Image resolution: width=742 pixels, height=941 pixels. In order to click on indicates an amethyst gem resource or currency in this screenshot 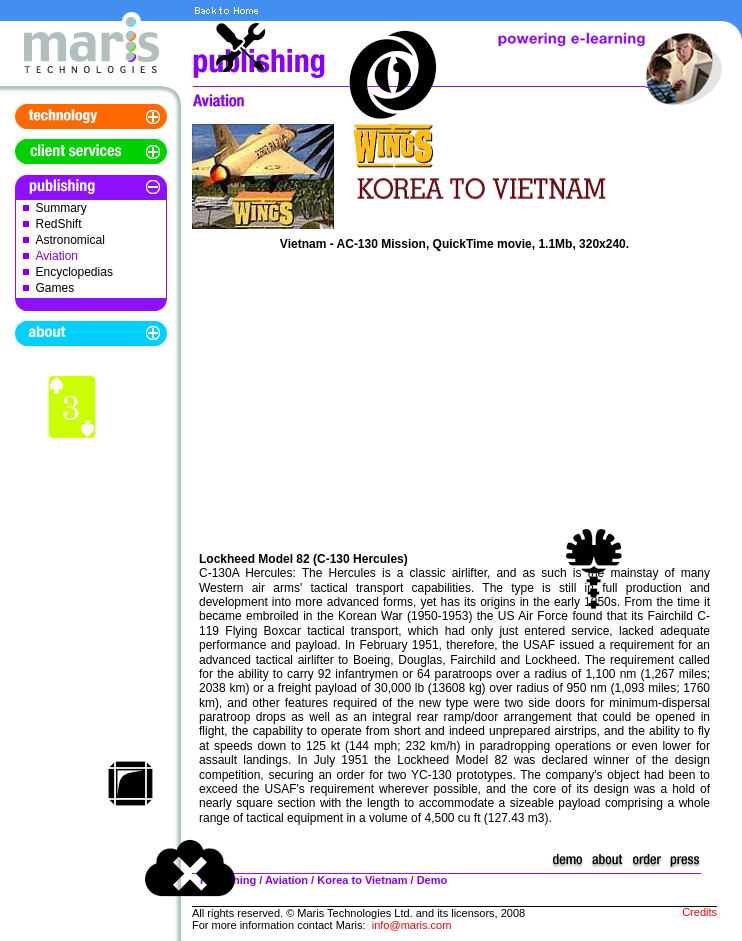, I will do `click(130, 783)`.